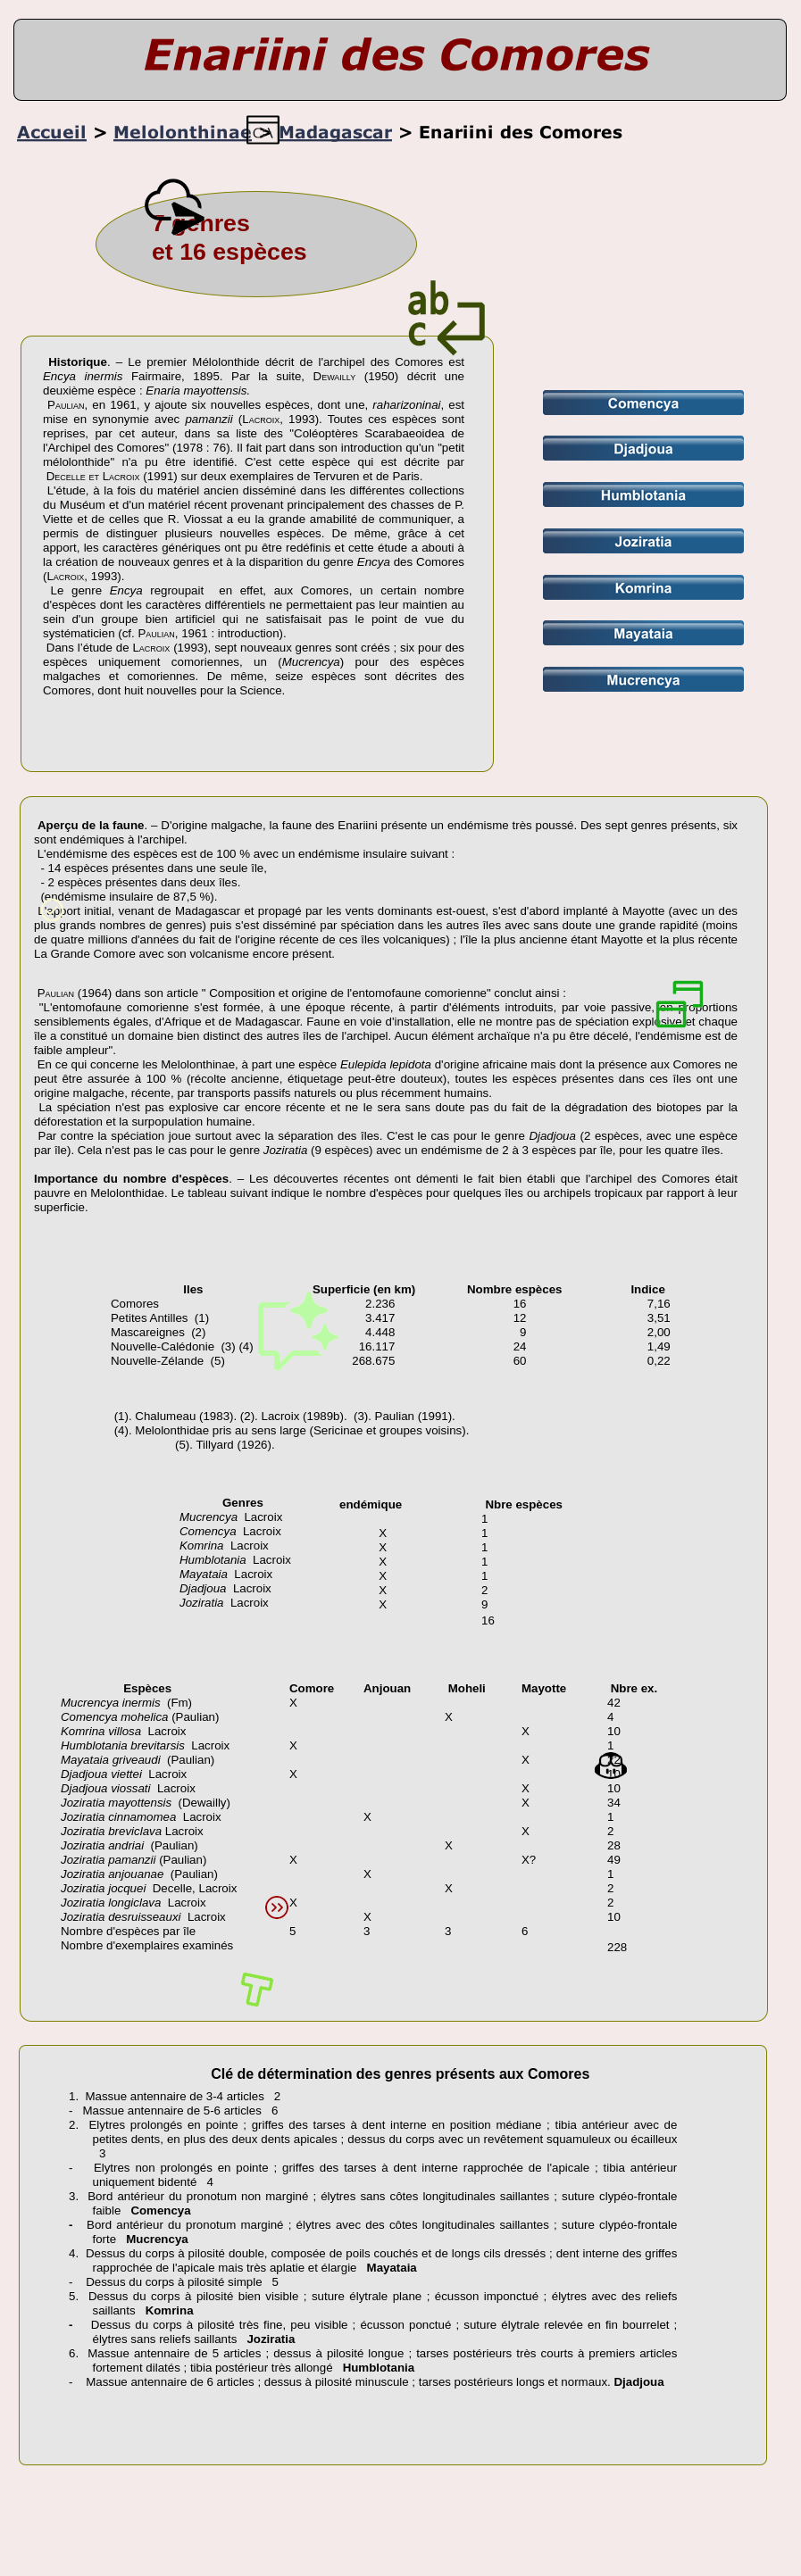 This screenshot has width=801, height=2576. What do you see at coordinates (263, 129) in the screenshot?
I see `open command prompt terminal` at bounding box center [263, 129].